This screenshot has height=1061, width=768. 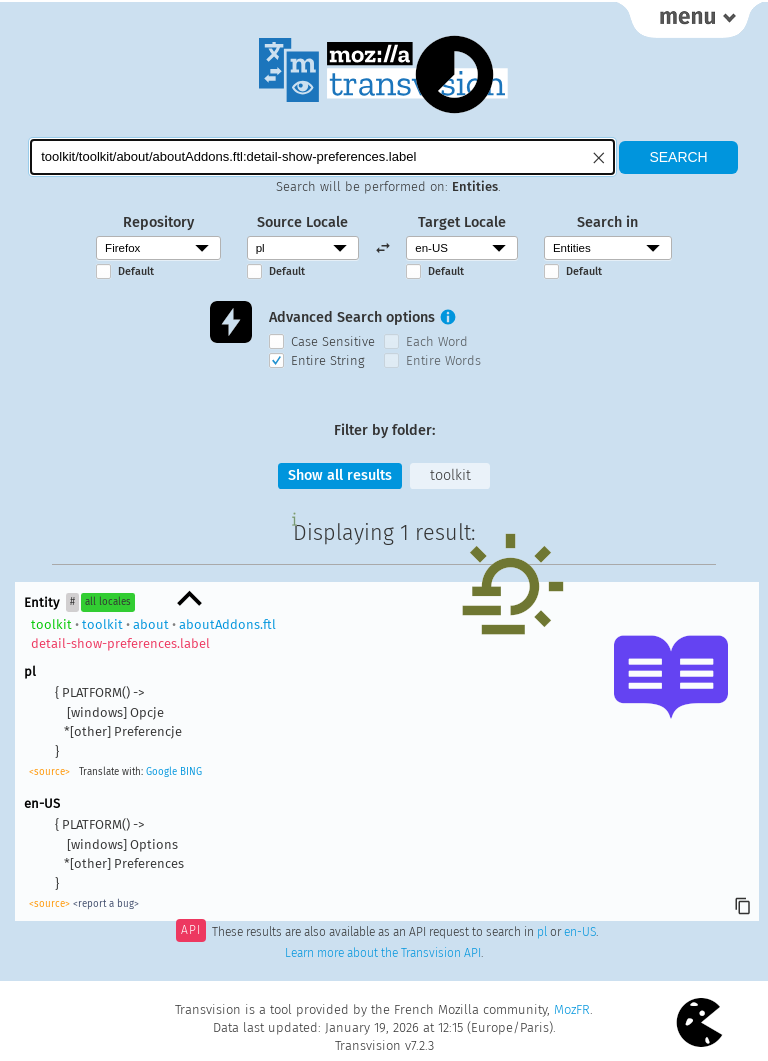 I want to click on view more information about this item, so click(x=294, y=519).